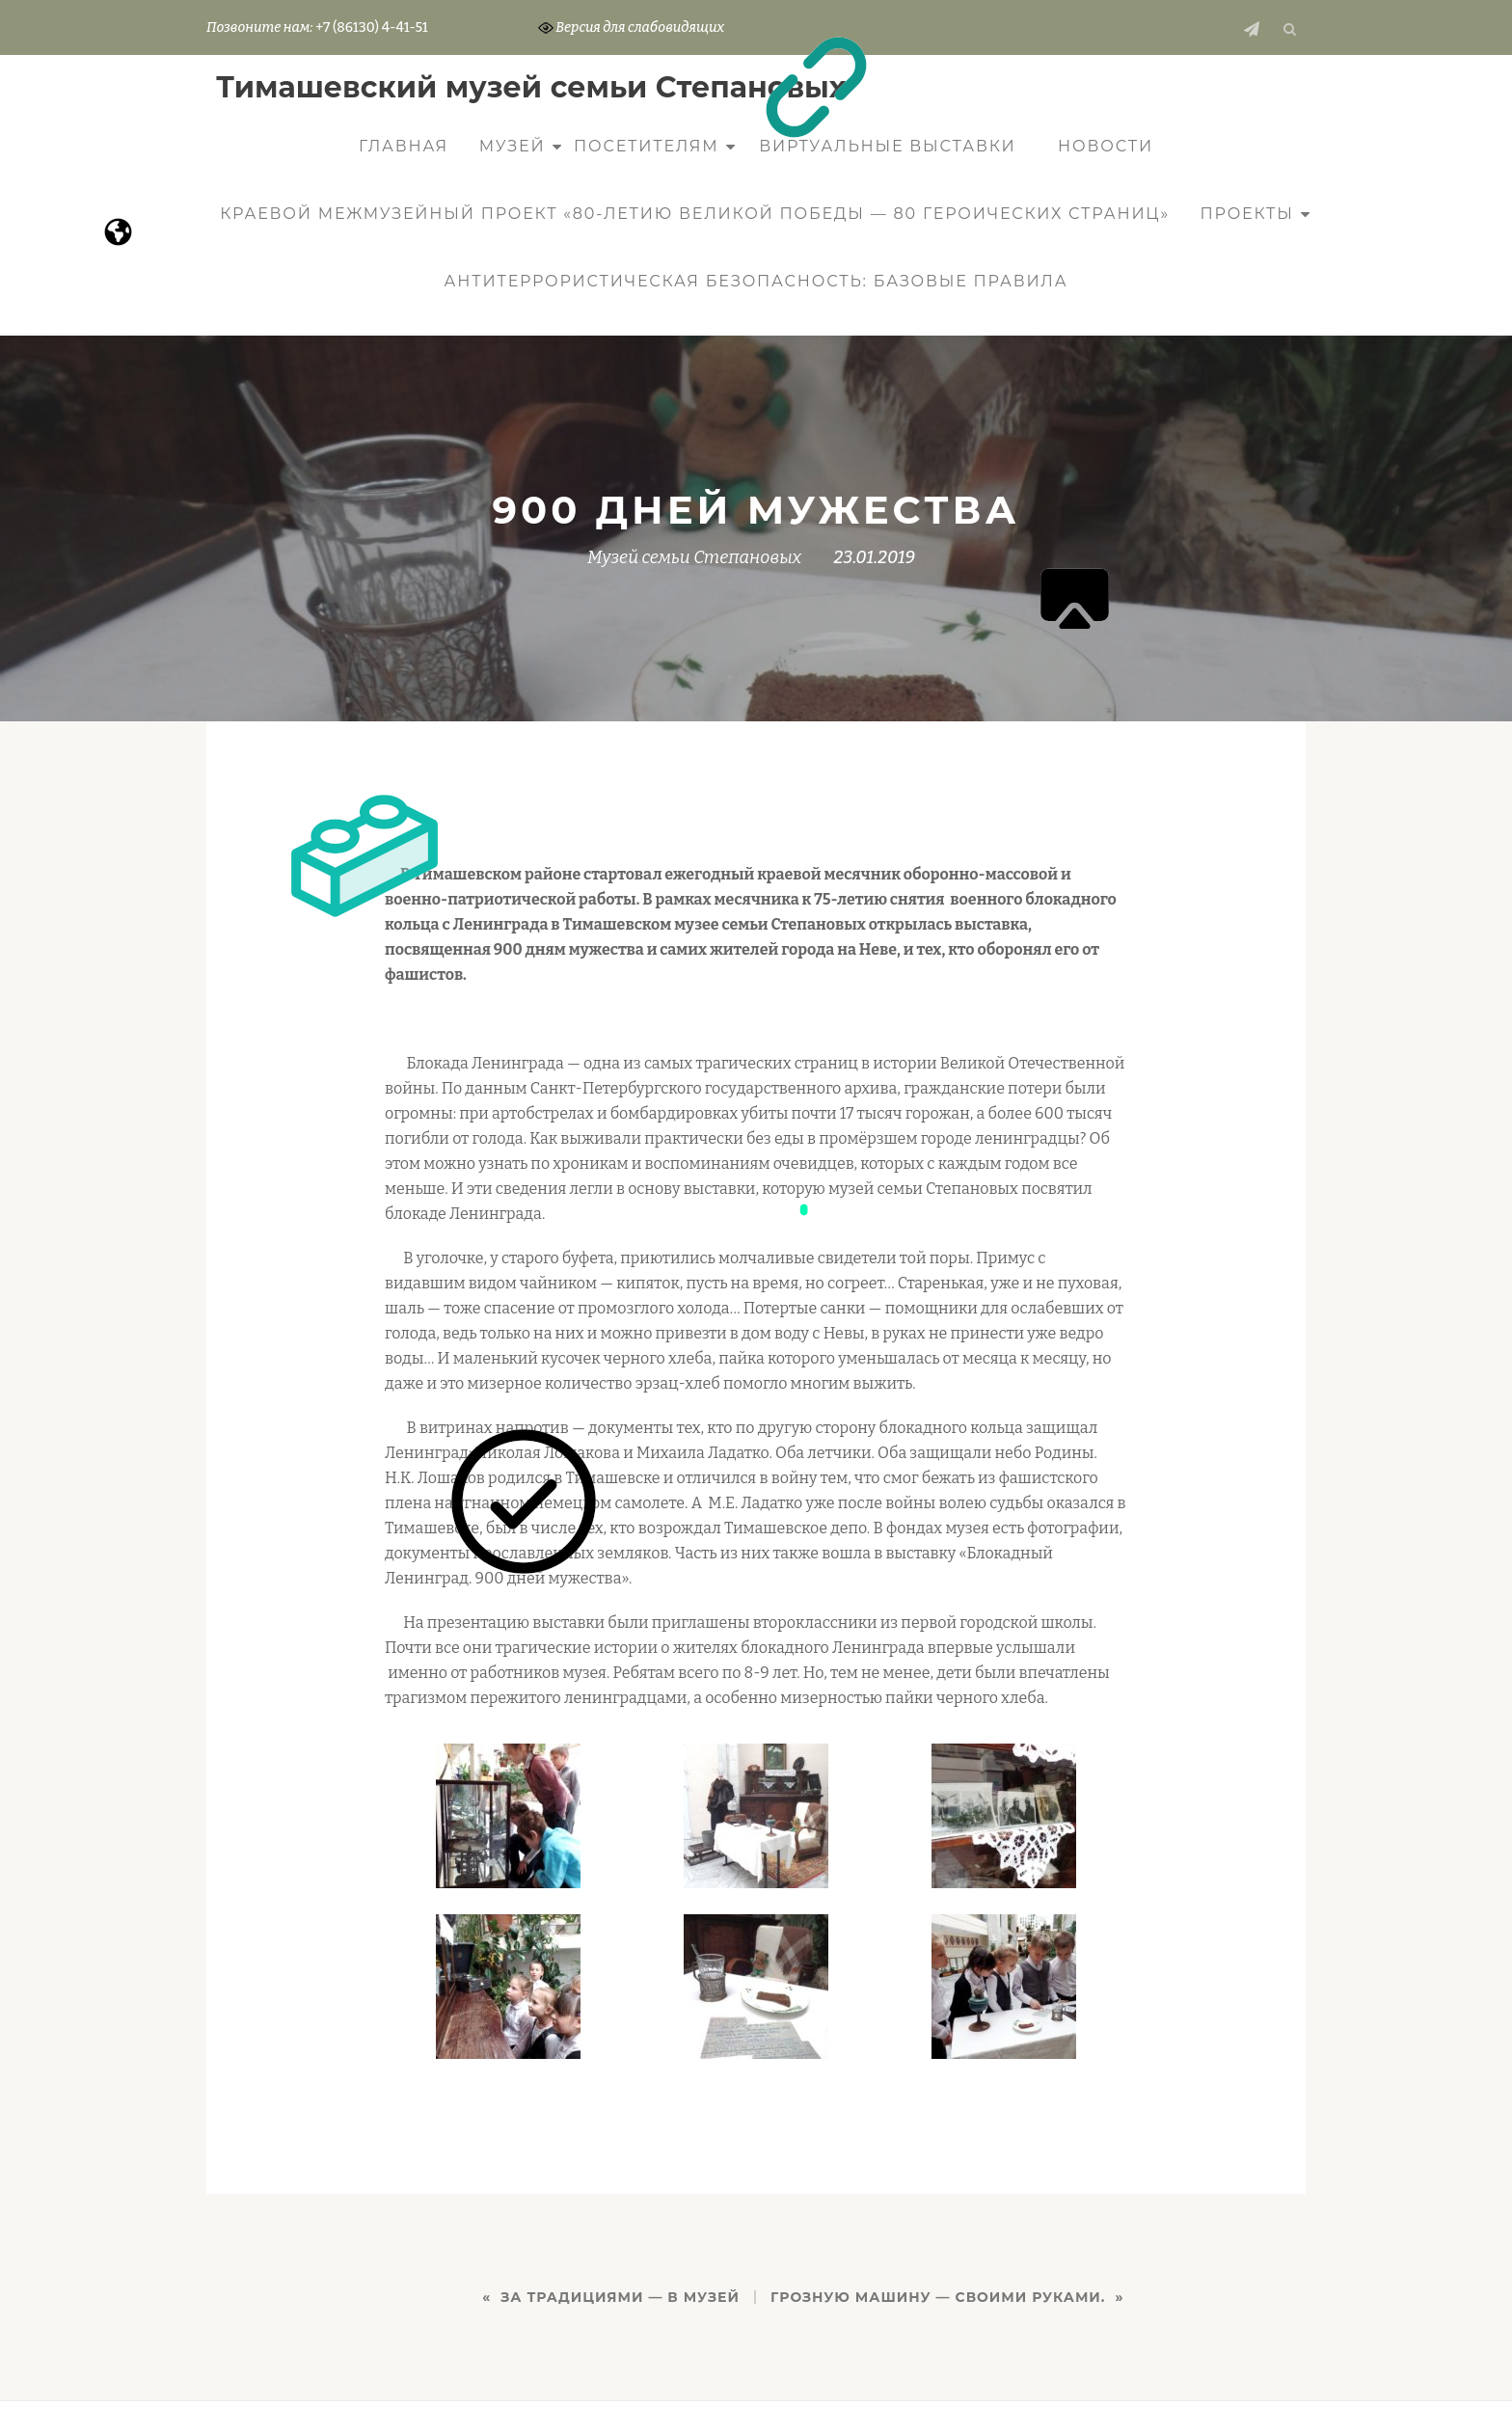 The height and width of the screenshot is (2435, 1512). What do you see at coordinates (846, 1177) in the screenshot?
I see `indicates no cellular signal available` at bounding box center [846, 1177].